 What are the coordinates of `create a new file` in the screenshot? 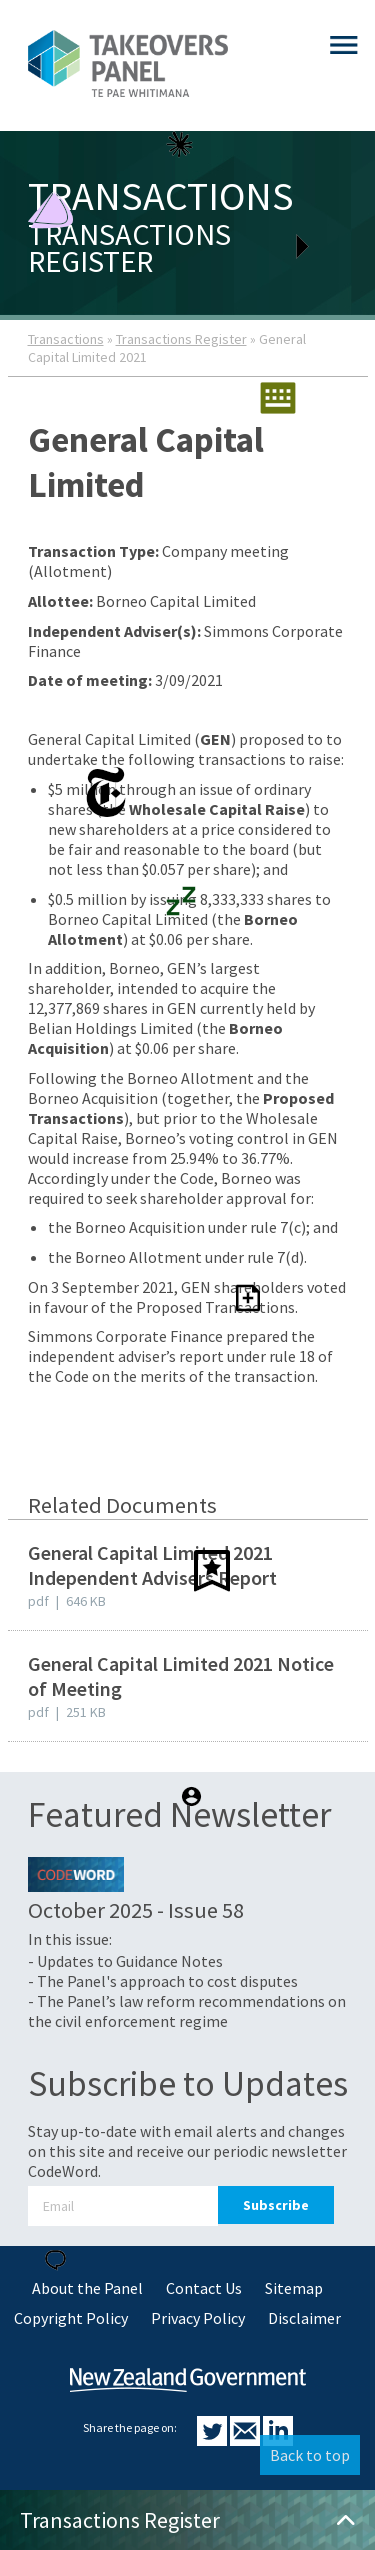 It's located at (248, 1298).